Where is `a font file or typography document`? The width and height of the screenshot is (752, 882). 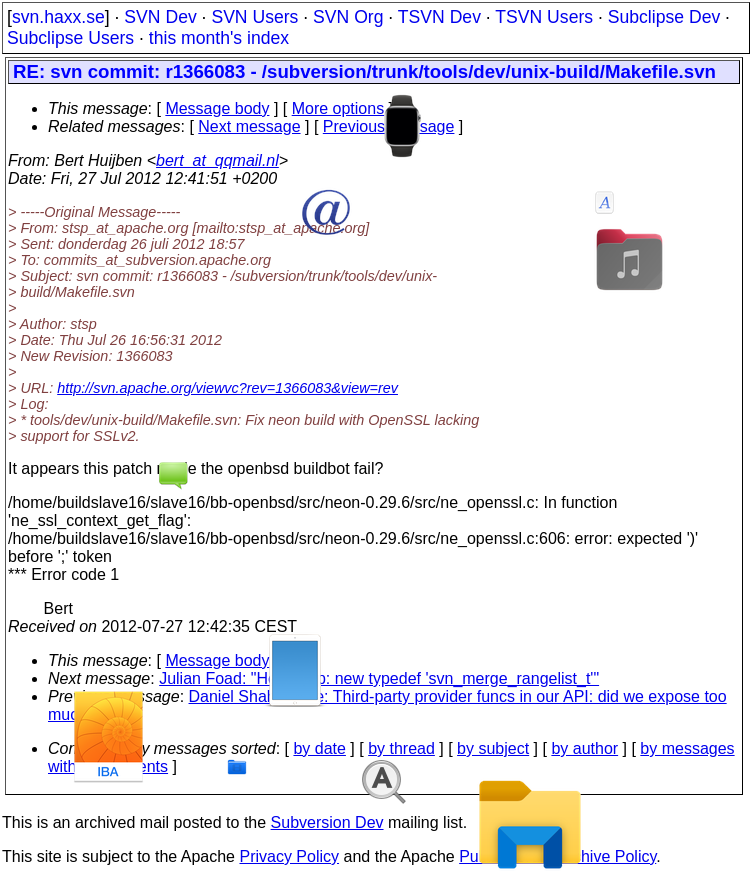 a font file or typography document is located at coordinates (604, 202).